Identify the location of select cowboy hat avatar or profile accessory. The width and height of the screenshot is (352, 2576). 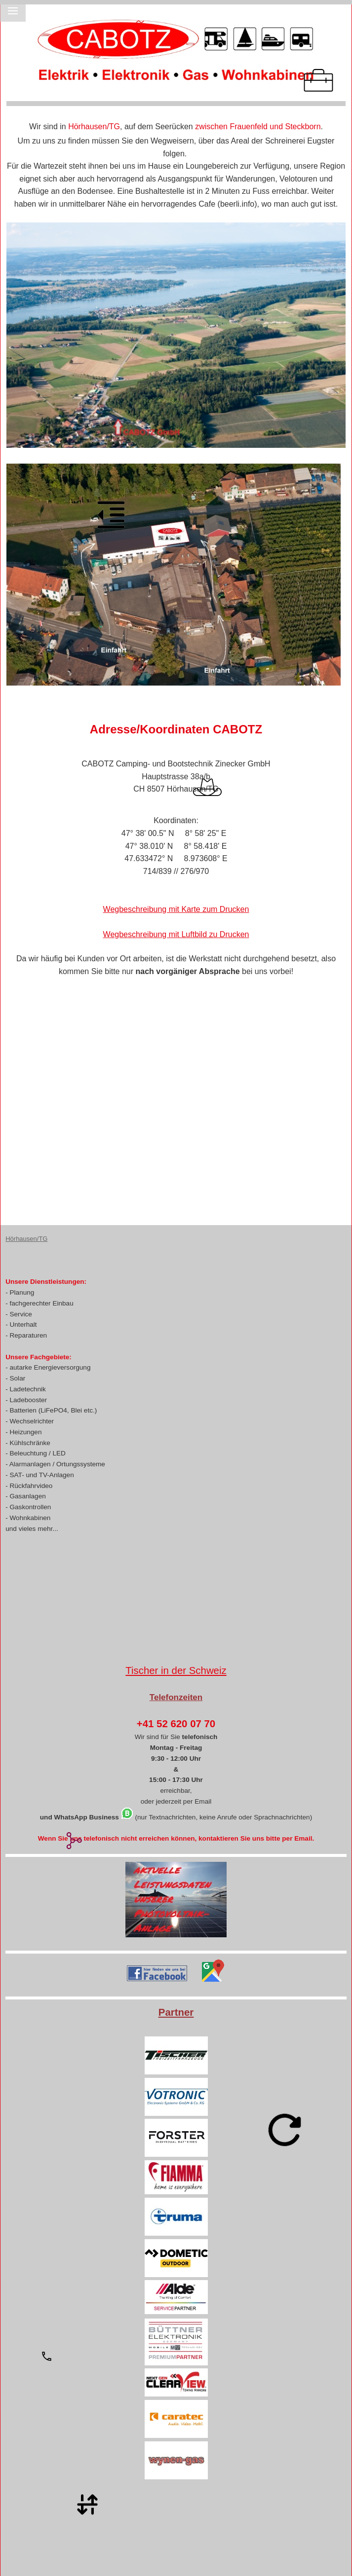
(207, 788).